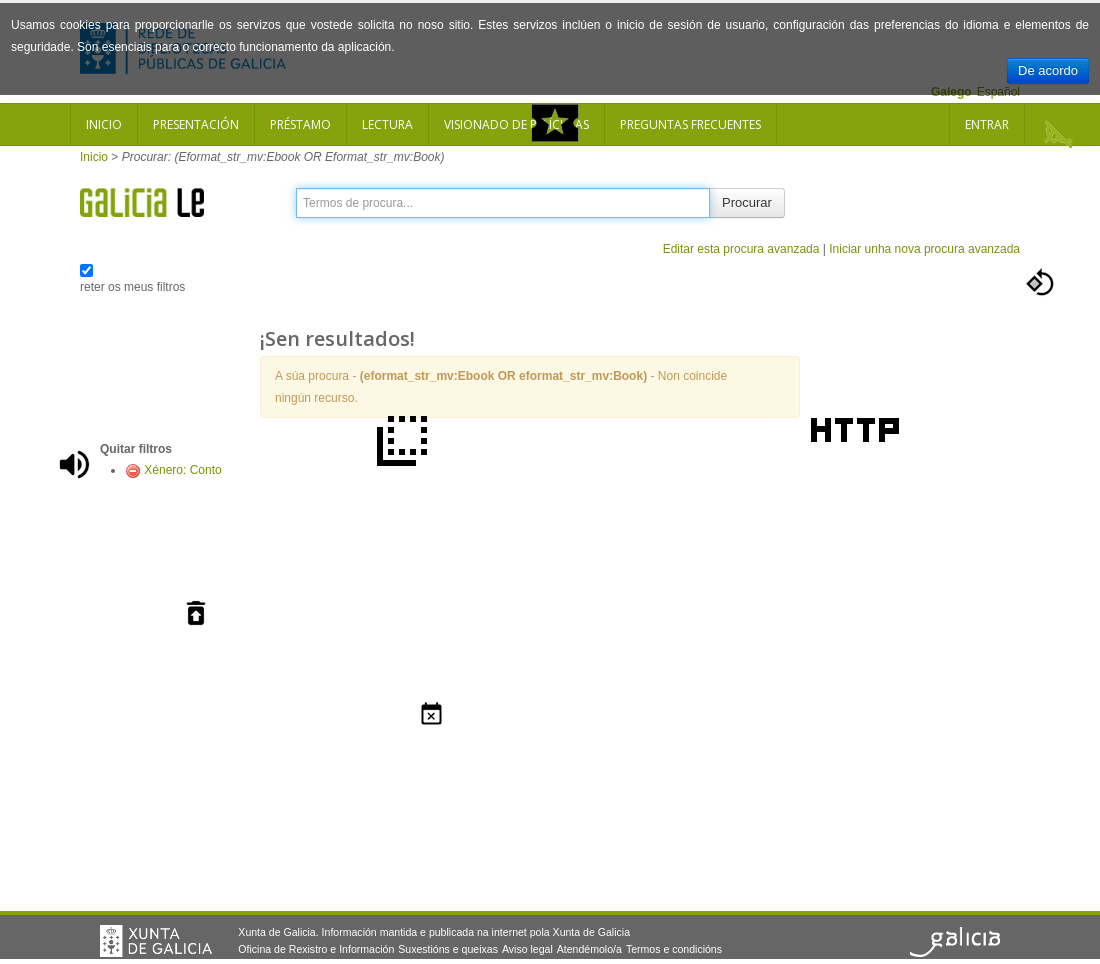 This screenshot has width=1100, height=964. I want to click on increase or unmute audio volume, so click(74, 464).